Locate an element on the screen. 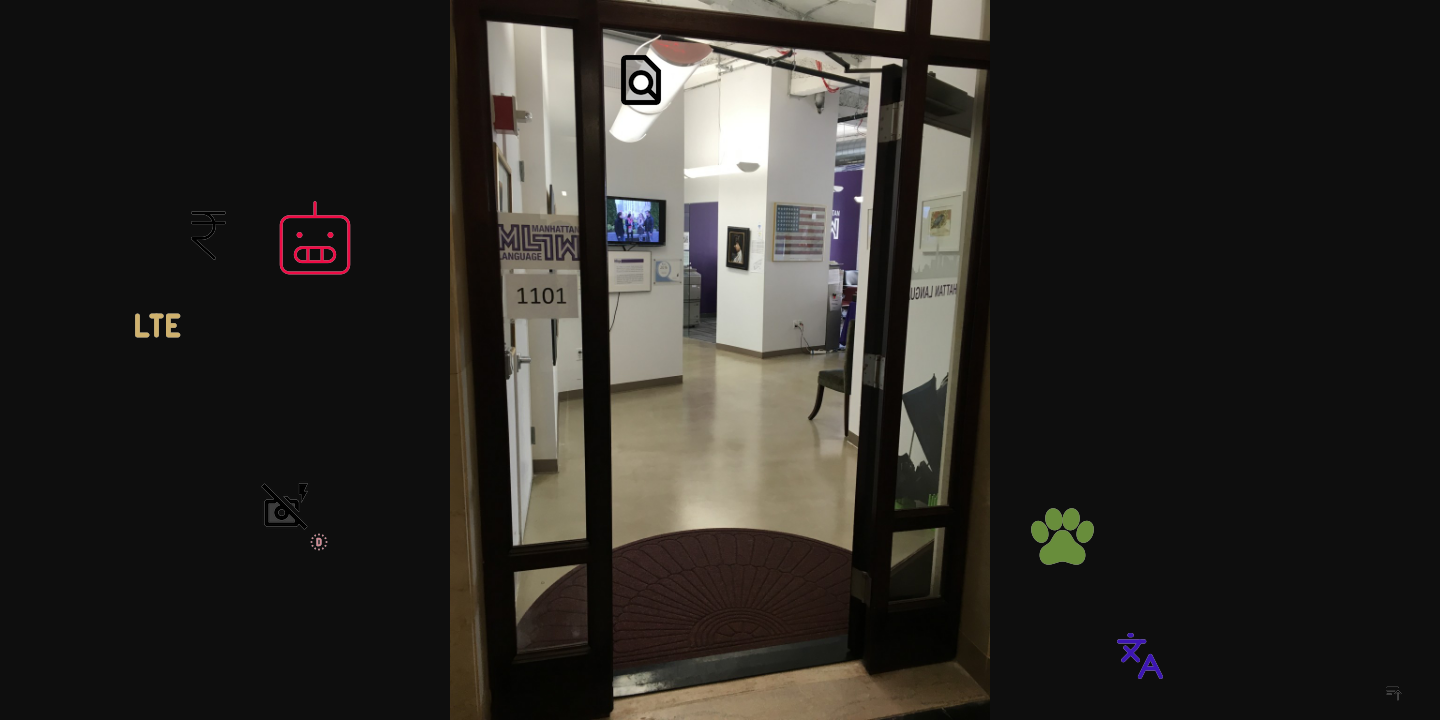  access AI assistant or chatbot is located at coordinates (315, 242).